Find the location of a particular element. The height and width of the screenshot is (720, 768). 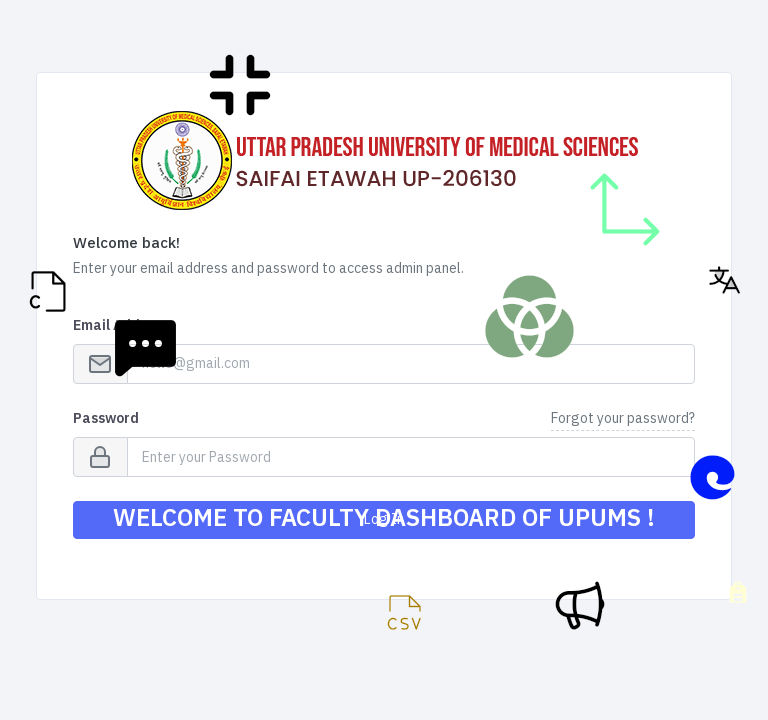

exit fullscreen mode is located at coordinates (240, 85).